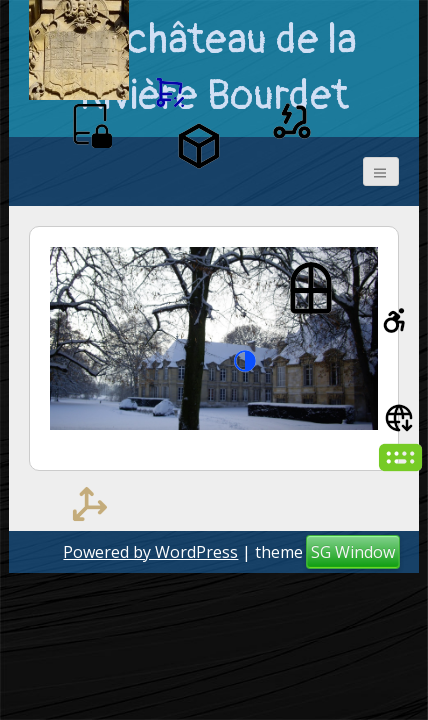 This screenshot has height=720, width=428. I want to click on open a new window, so click(311, 288).